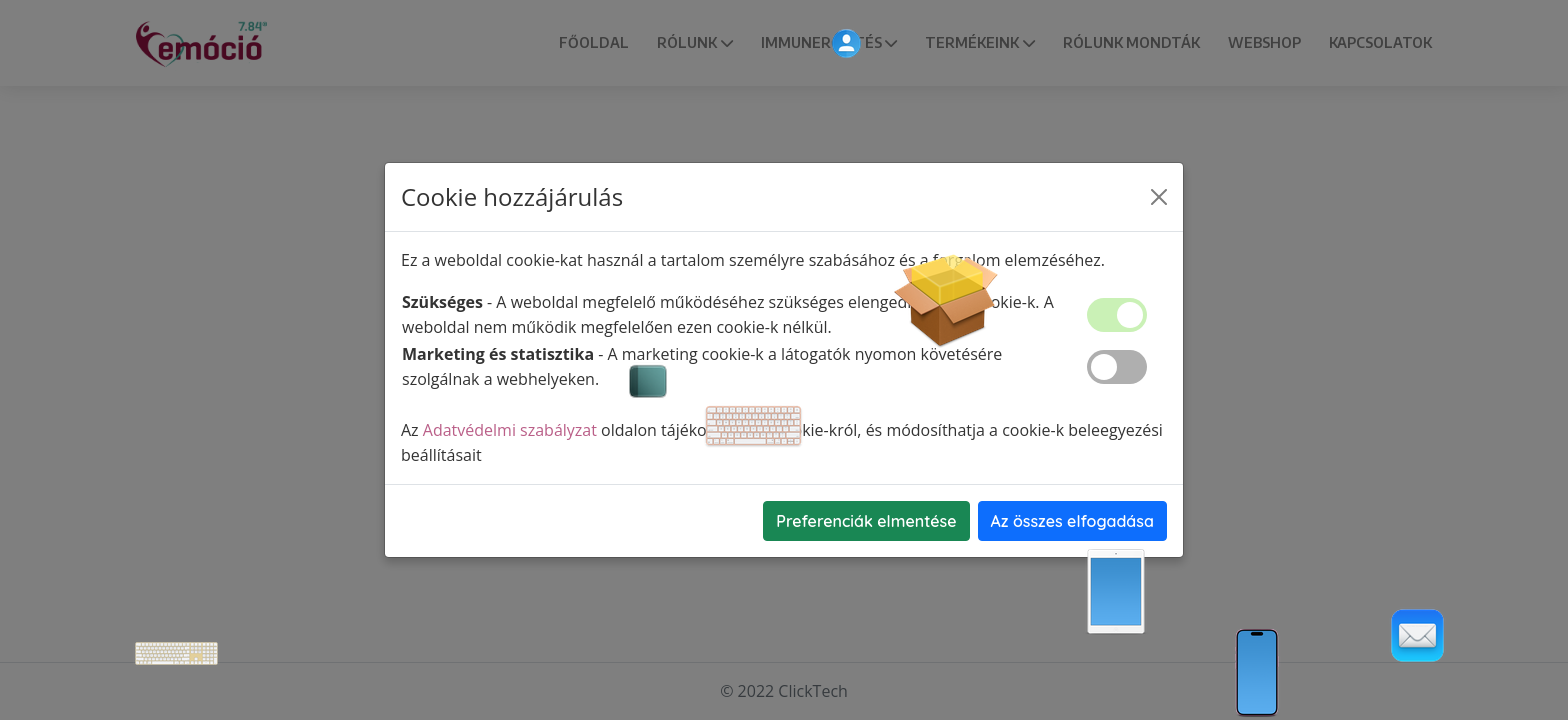 Image resolution: width=1568 pixels, height=720 pixels. I want to click on access the desktop folder, so click(648, 380).